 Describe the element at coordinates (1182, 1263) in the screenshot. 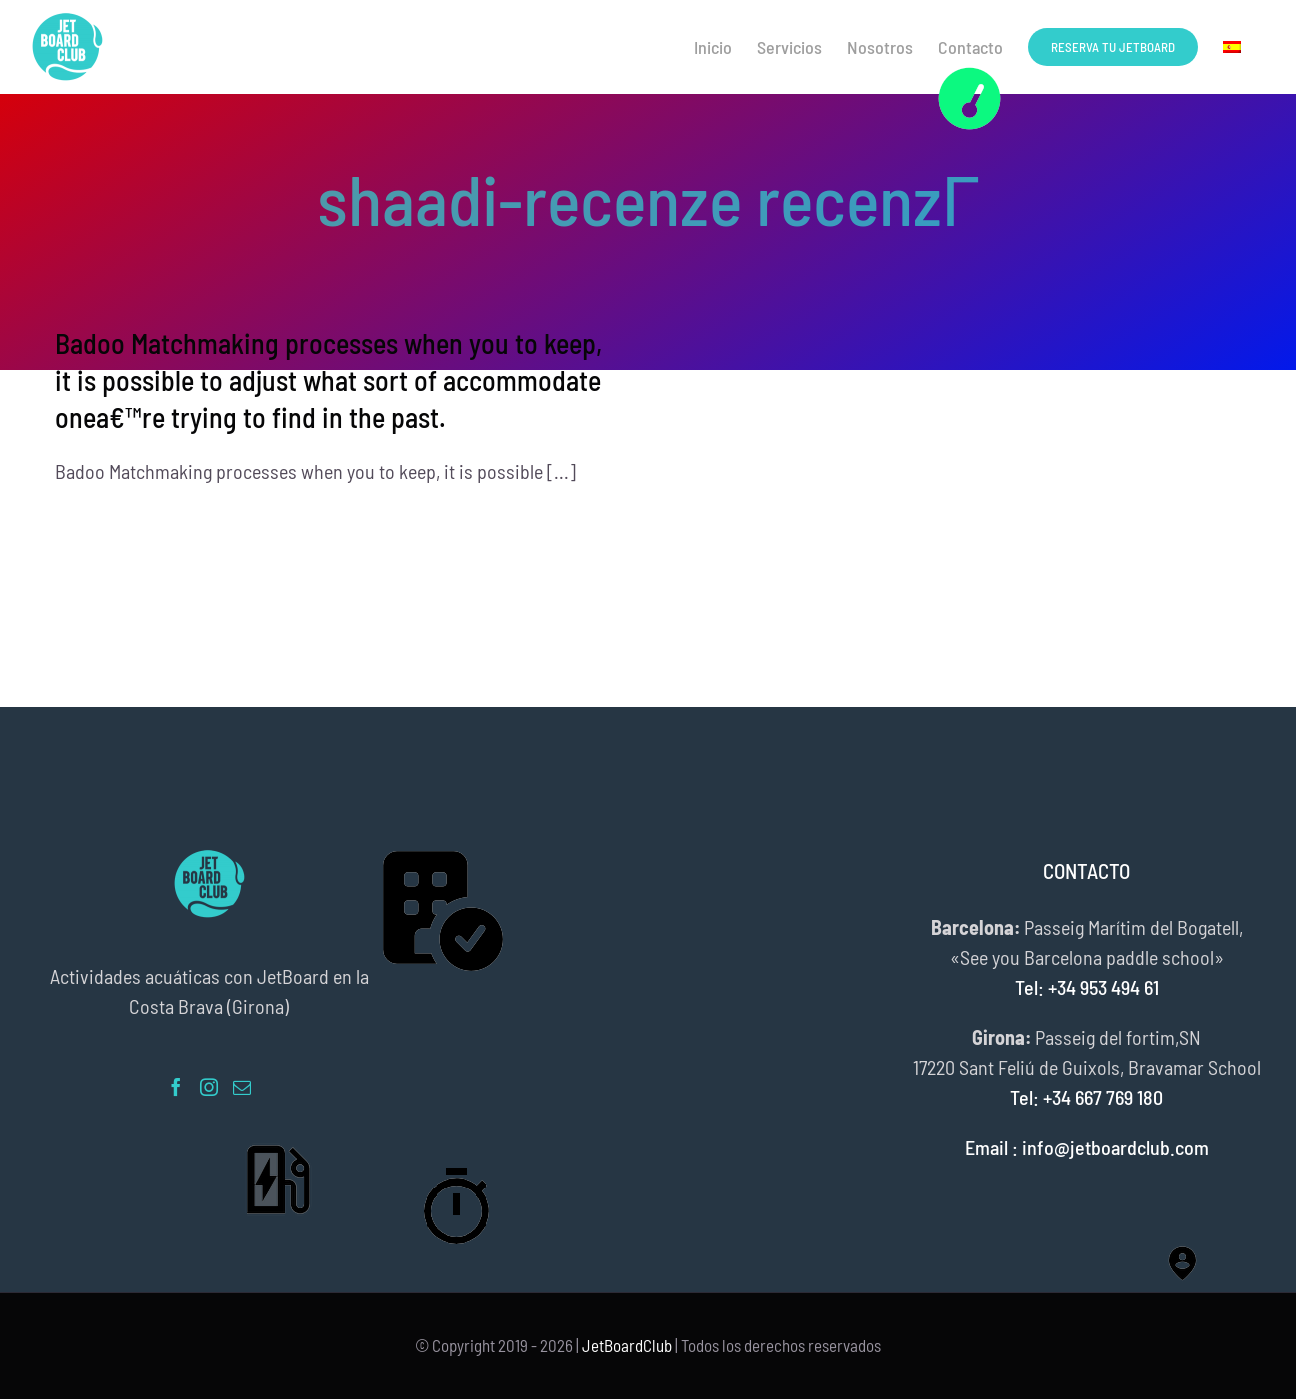

I see `view a contact's location on the map` at that location.